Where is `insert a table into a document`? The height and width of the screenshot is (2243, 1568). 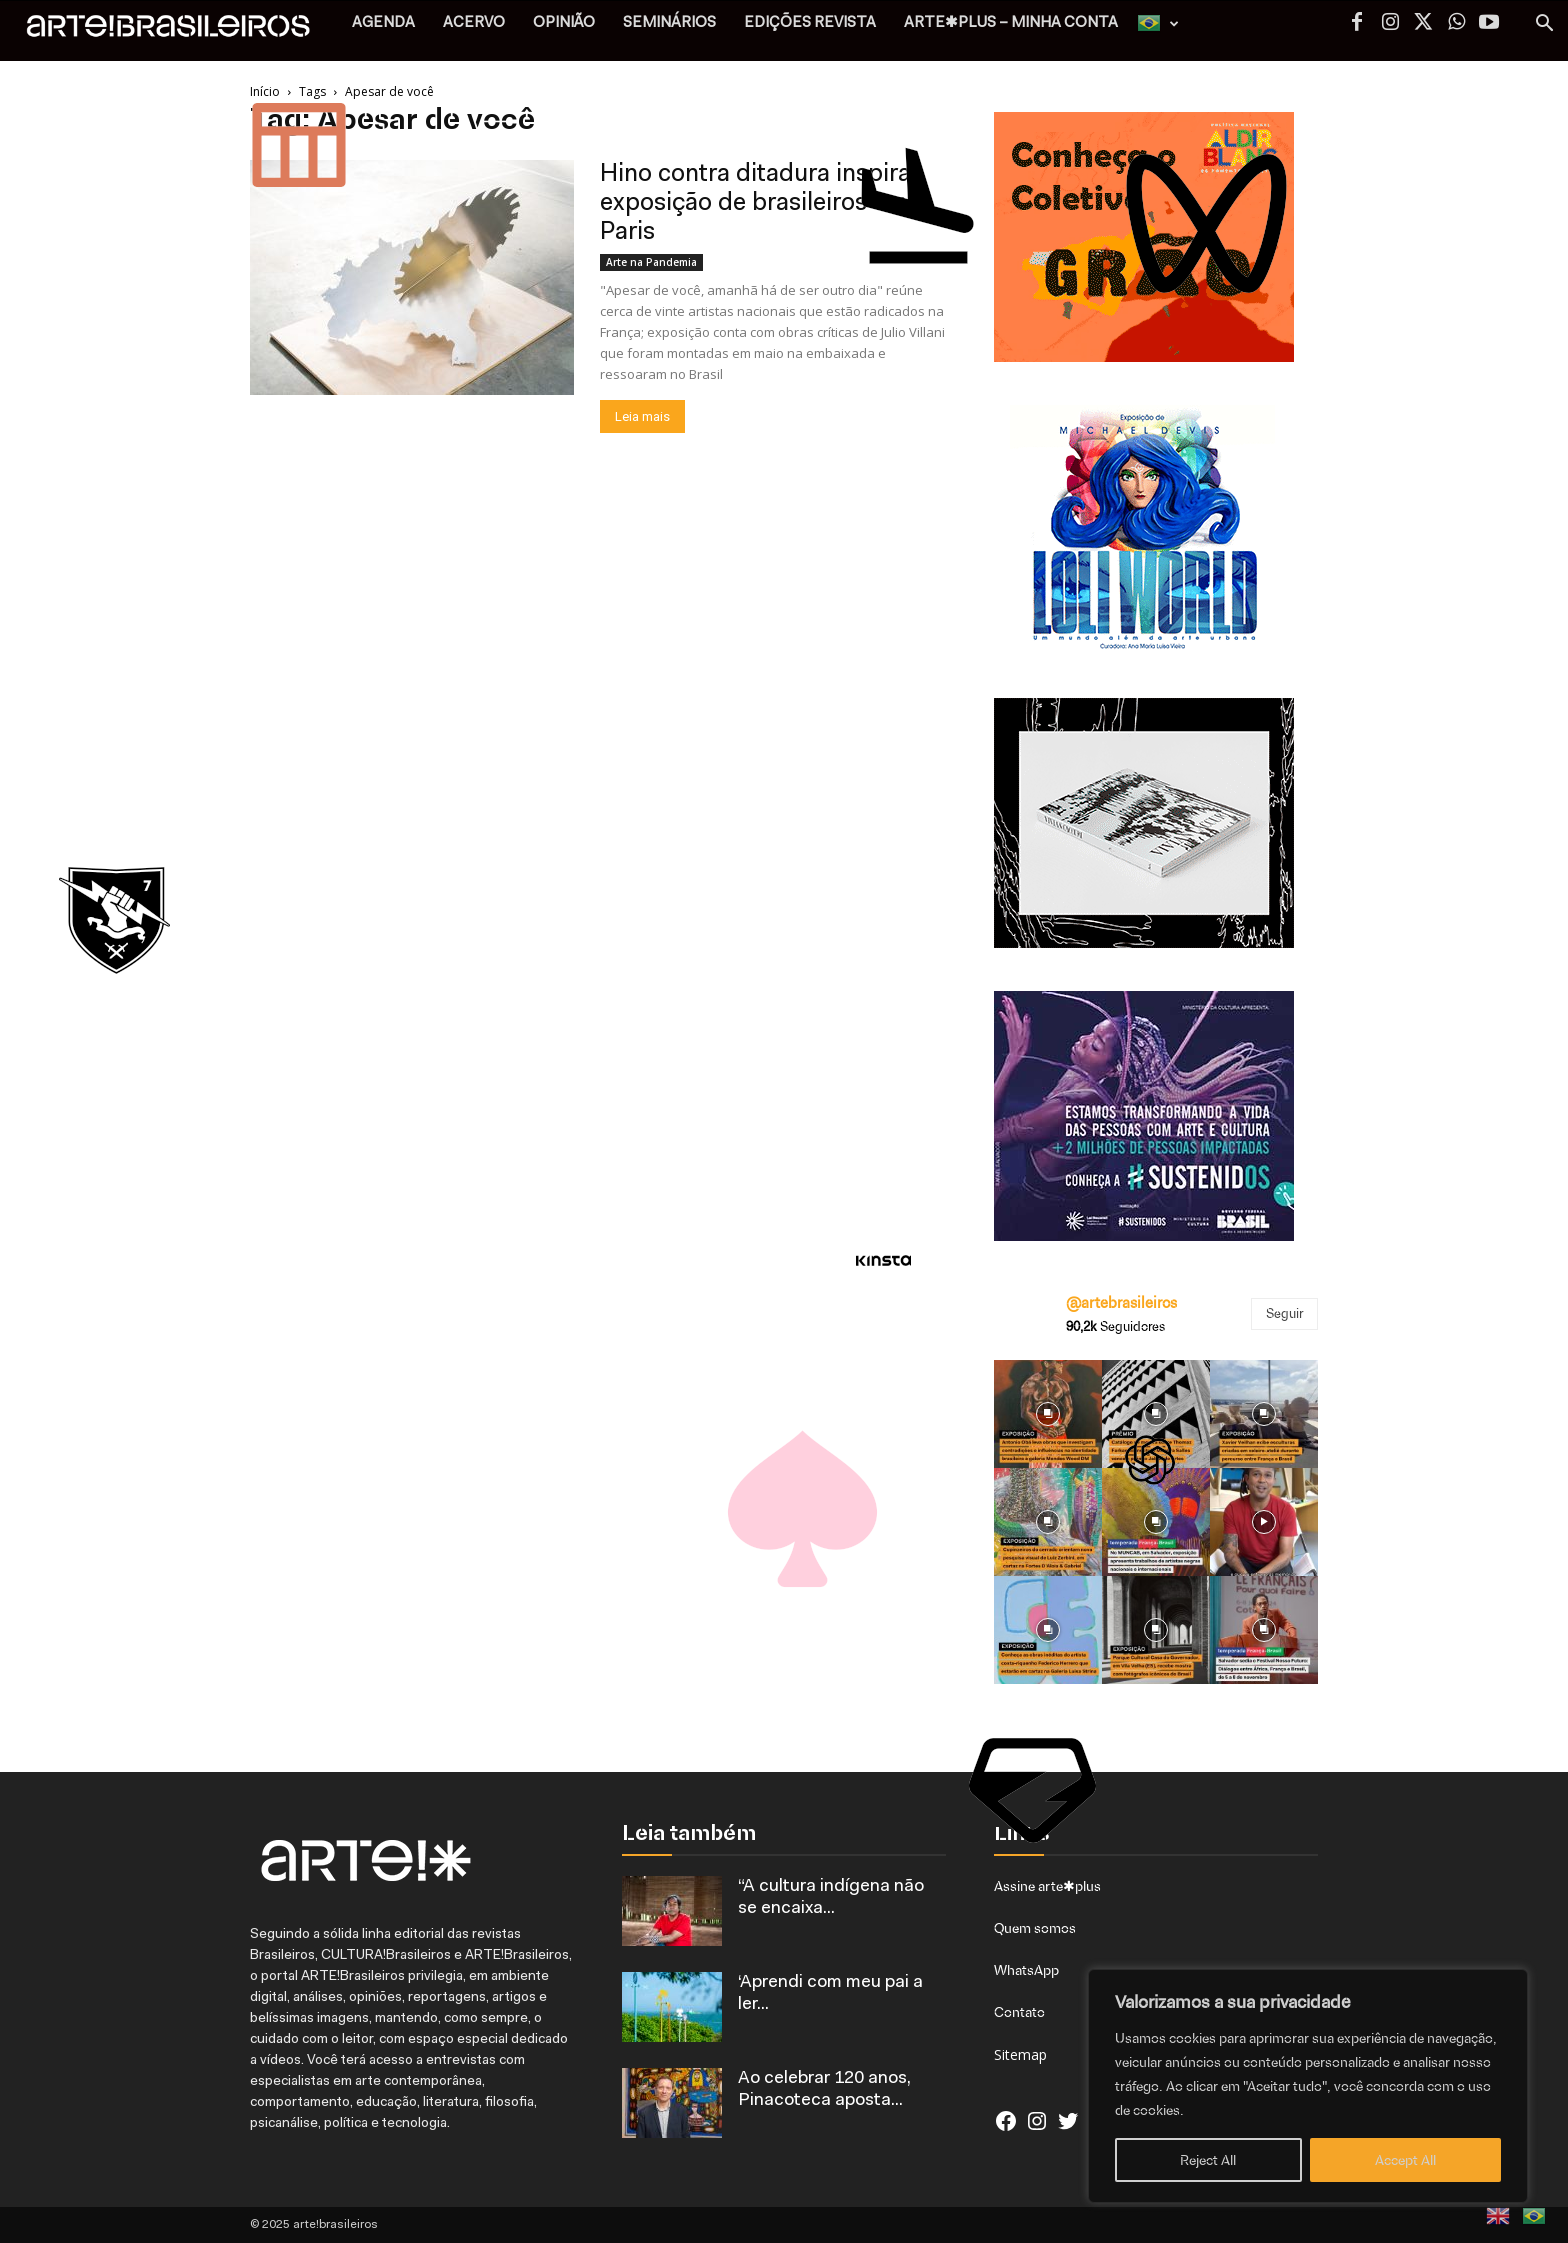
insert a table into a document is located at coordinates (299, 145).